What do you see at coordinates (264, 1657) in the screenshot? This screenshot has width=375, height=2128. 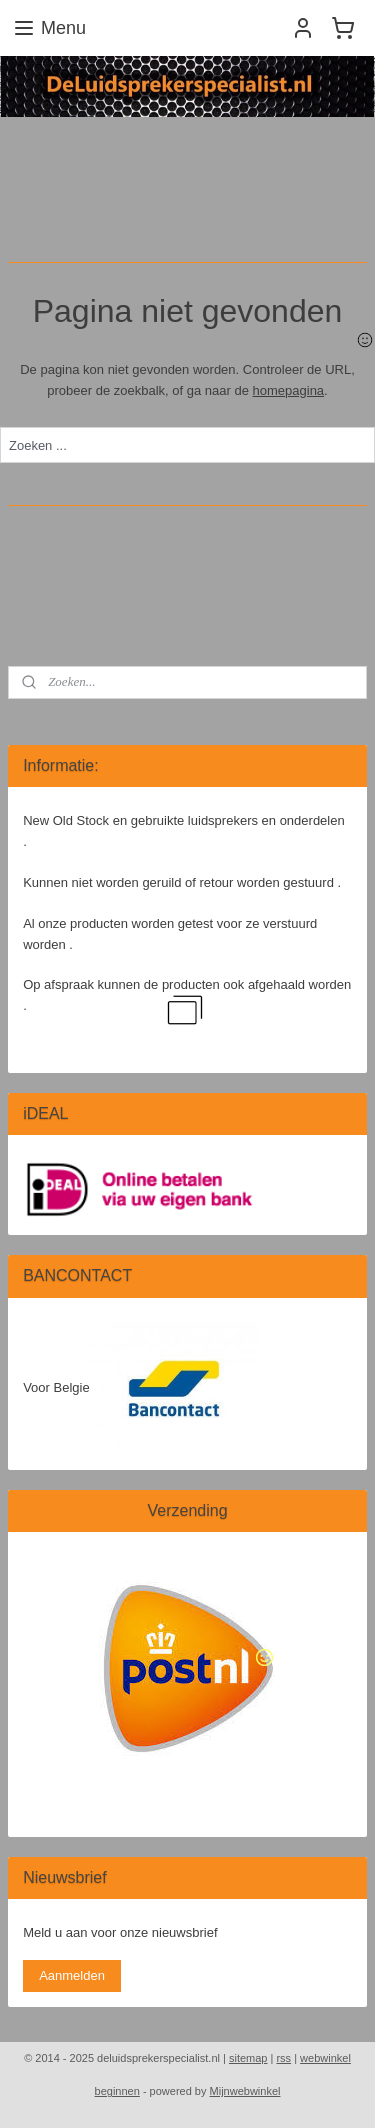 I see `add an emoji or reaction` at bounding box center [264, 1657].